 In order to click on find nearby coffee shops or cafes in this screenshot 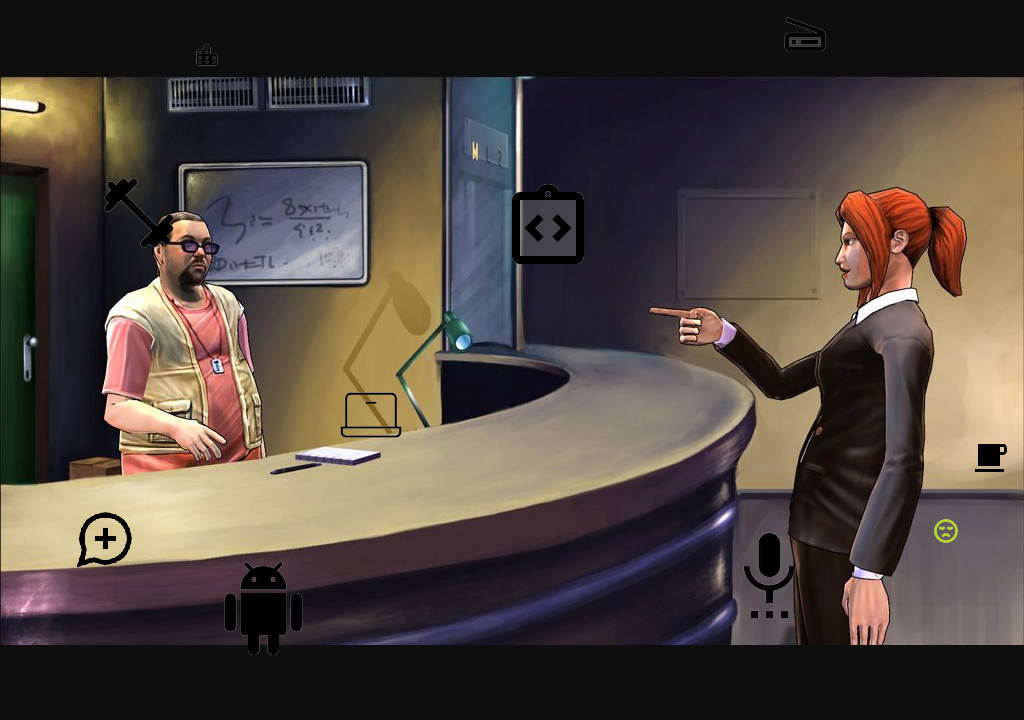, I will do `click(991, 458)`.